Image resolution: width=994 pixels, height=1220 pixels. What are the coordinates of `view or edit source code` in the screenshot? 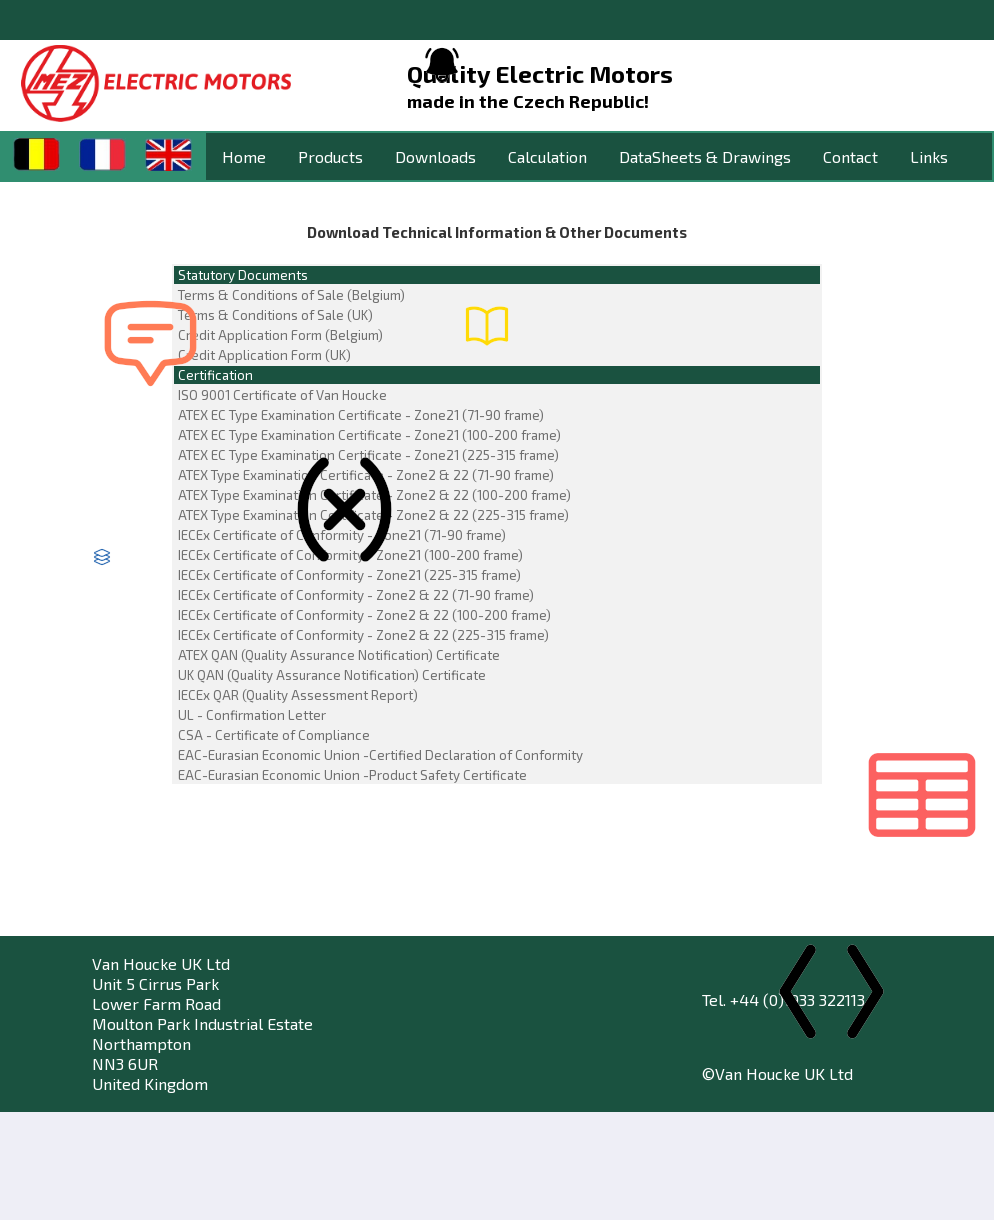 It's located at (831, 991).